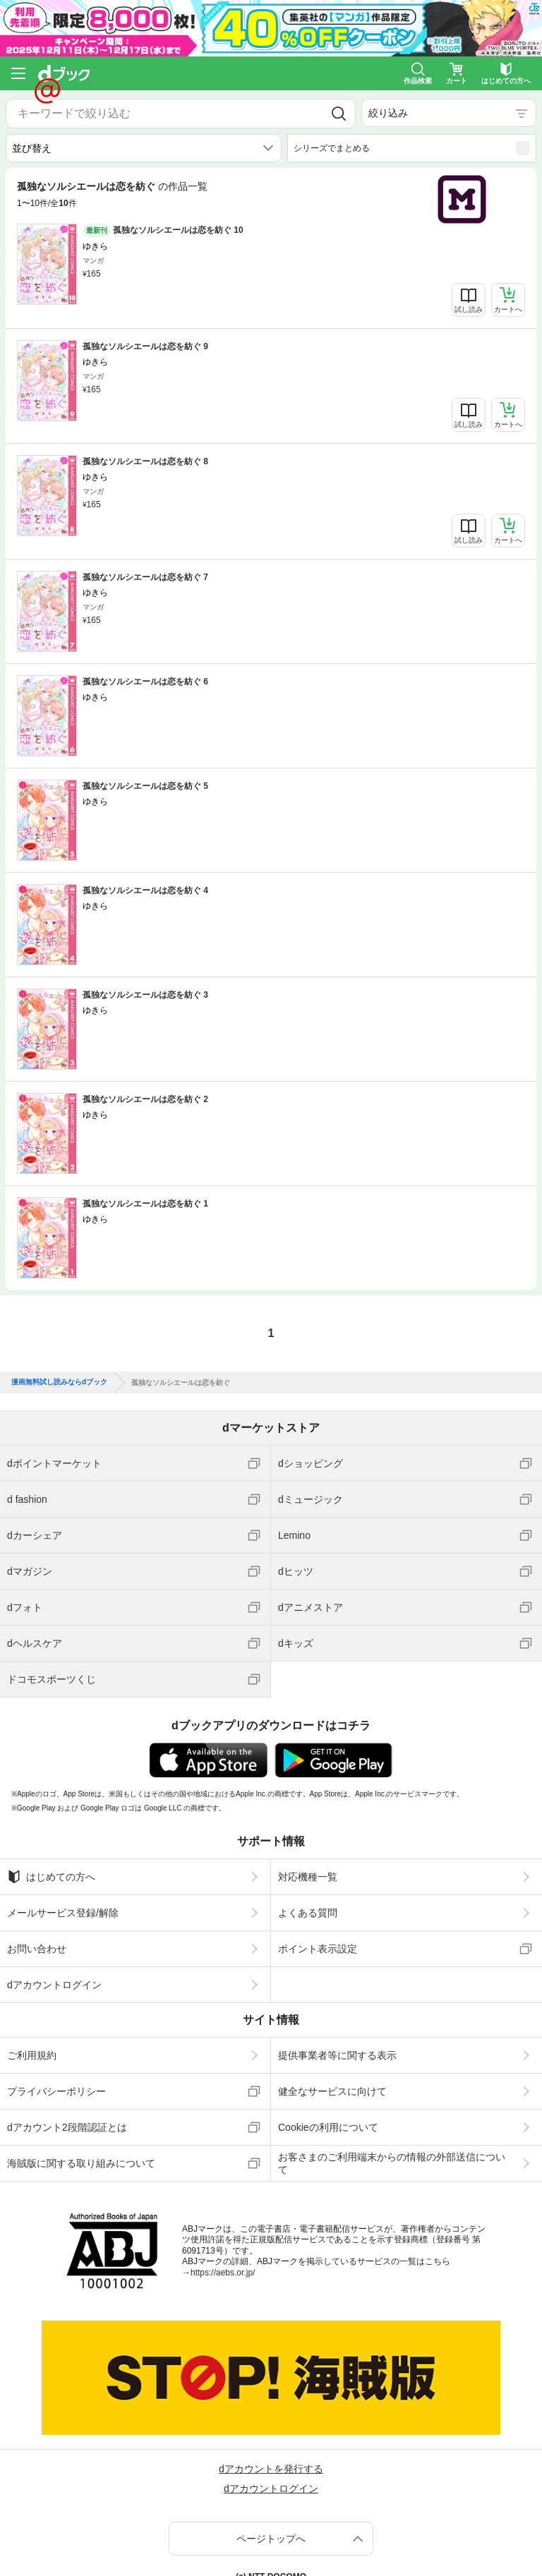  What do you see at coordinates (47, 91) in the screenshot?
I see `mention a user in a post or comment` at bounding box center [47, 91].